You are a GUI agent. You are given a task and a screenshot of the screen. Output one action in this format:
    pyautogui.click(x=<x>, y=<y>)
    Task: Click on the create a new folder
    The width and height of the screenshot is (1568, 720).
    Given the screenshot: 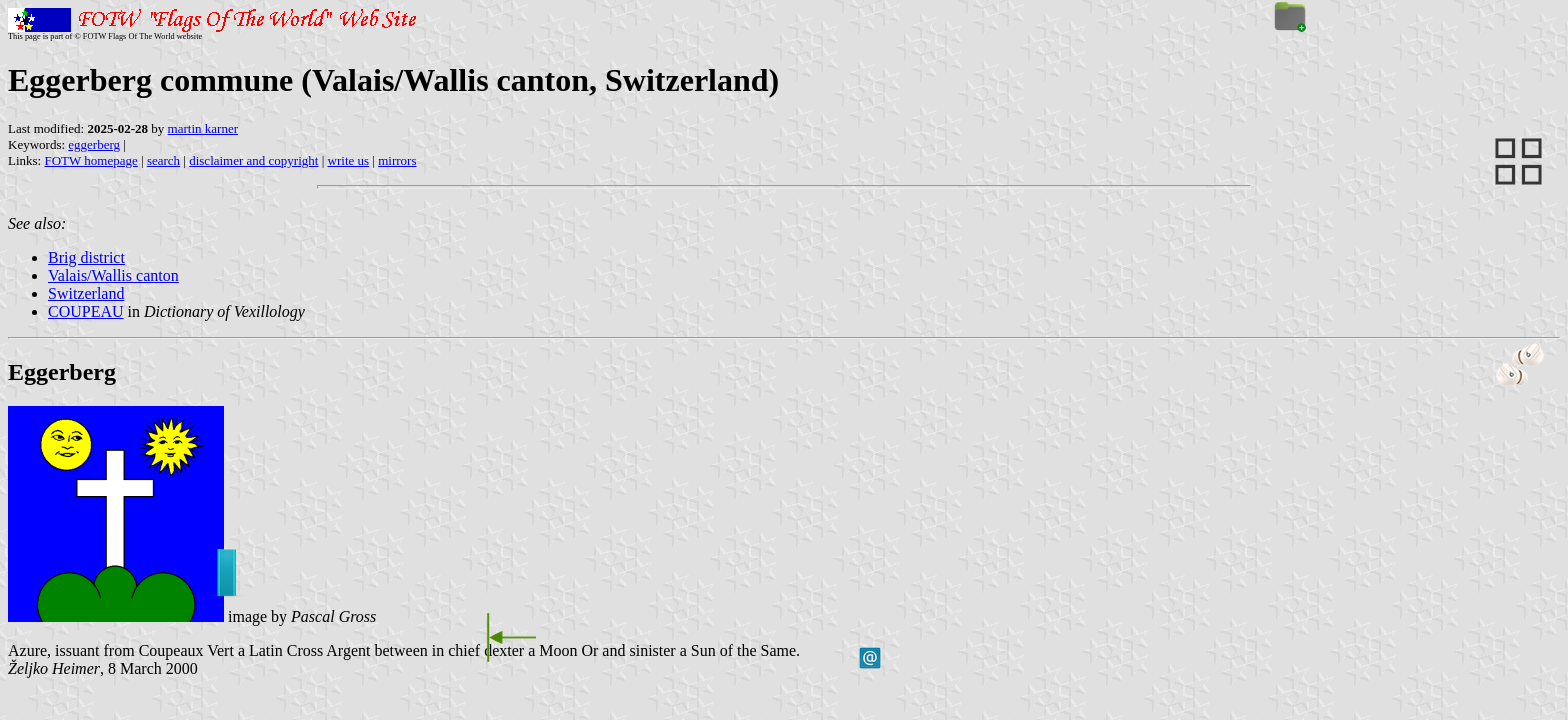 What is the action you would take?
    pyautogui.click(x=1290, y=16)
    